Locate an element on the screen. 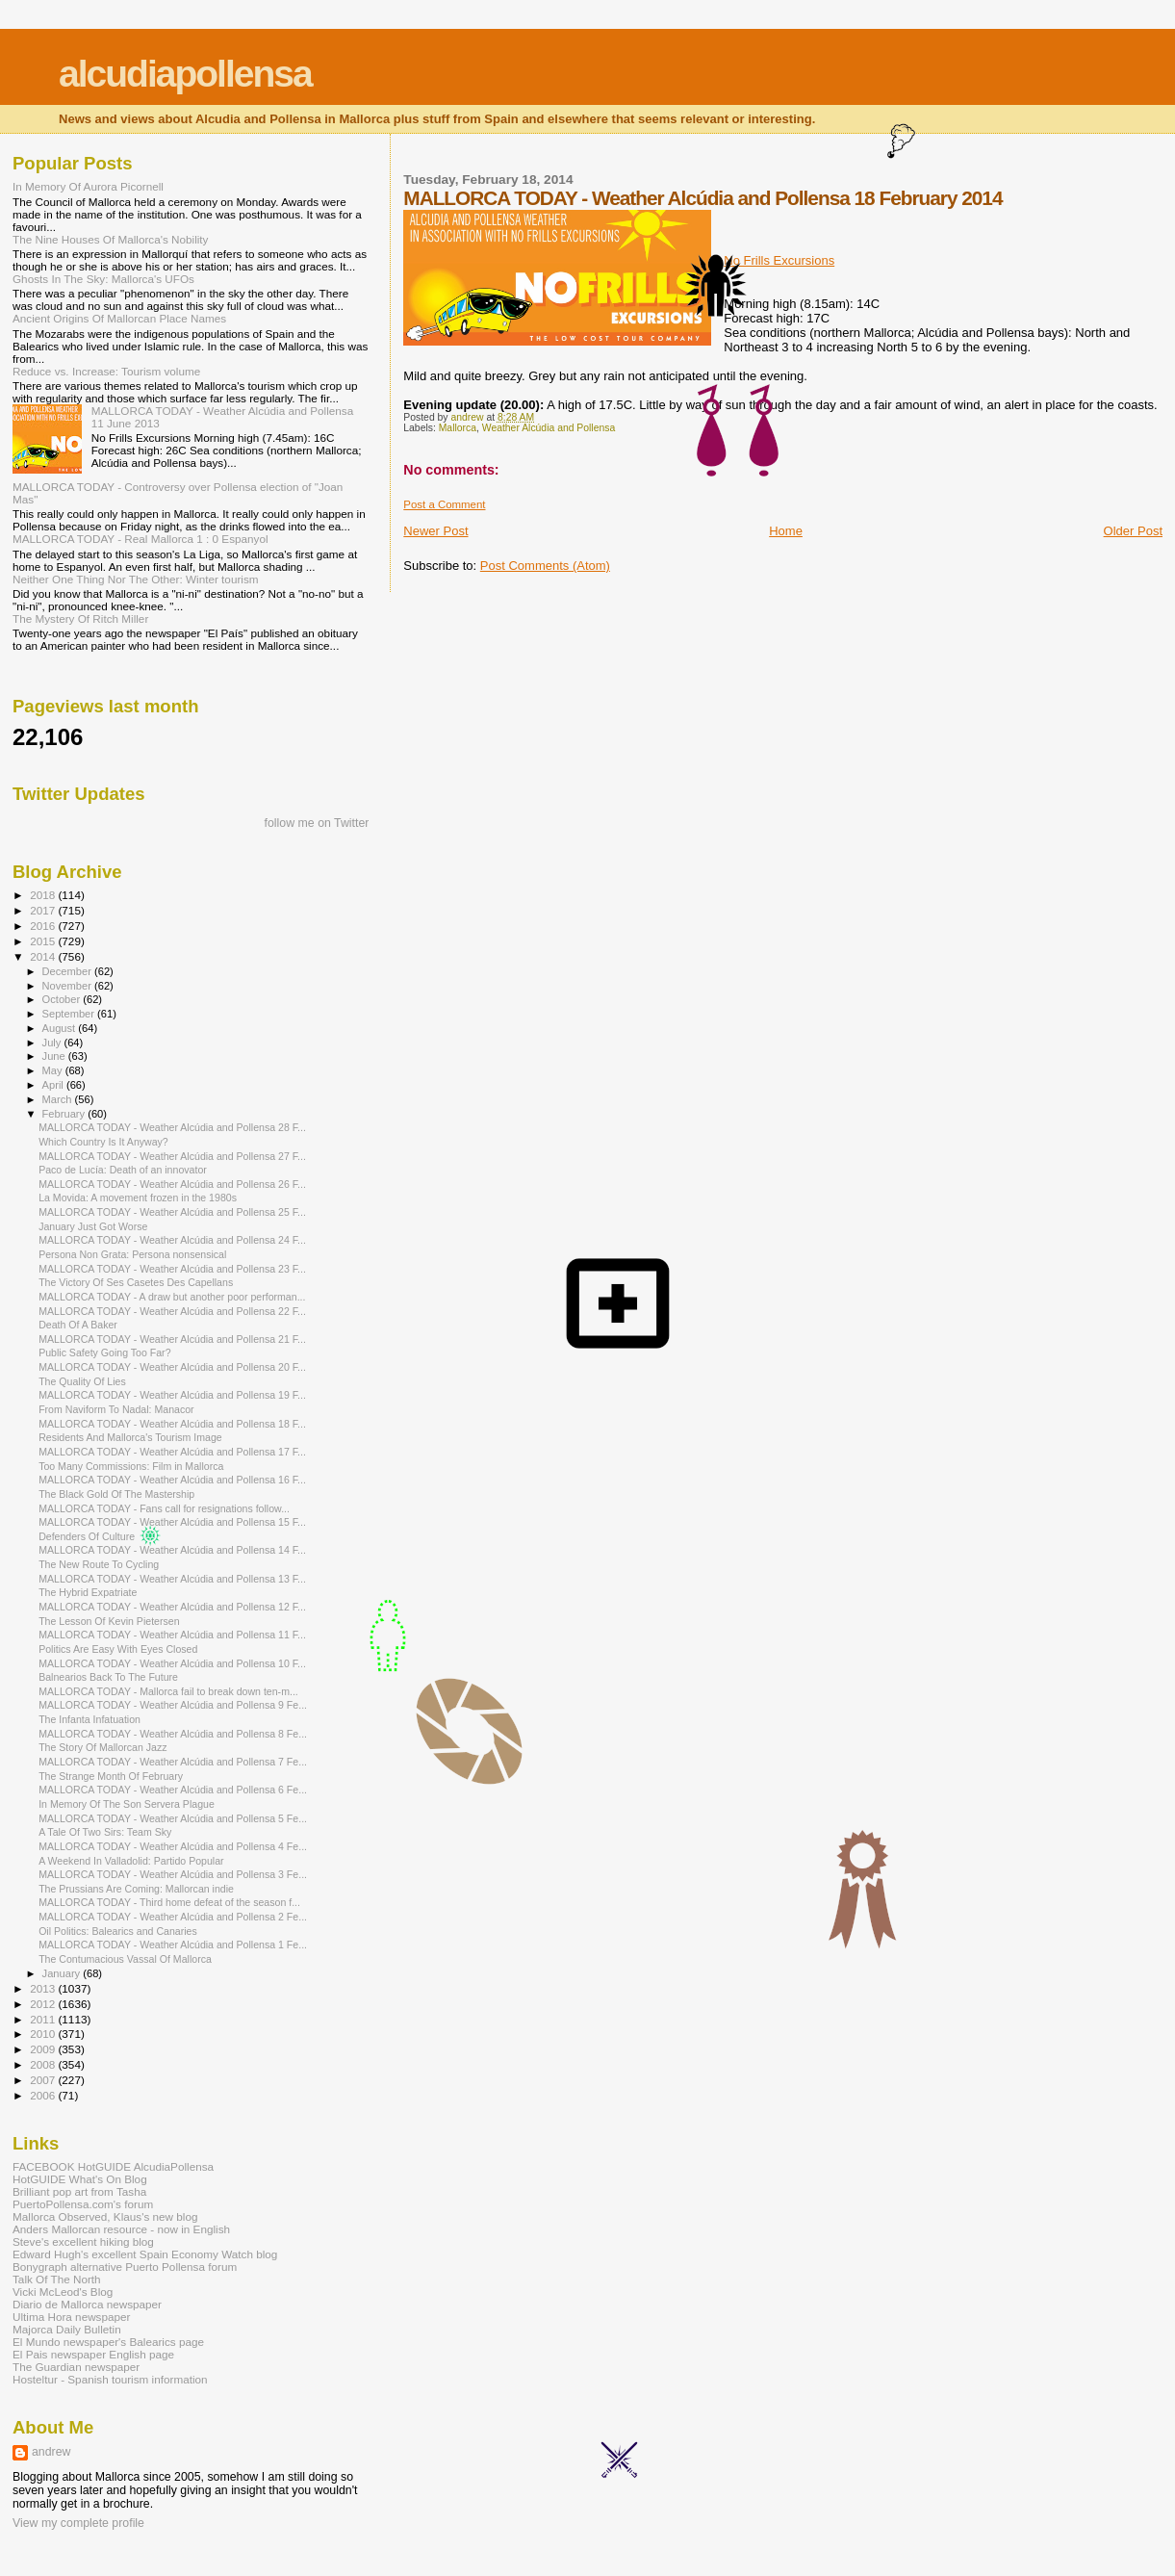 This screenshot has height=2576, width=1175. access health or medical supplies is located at coordinates (618, 1303).